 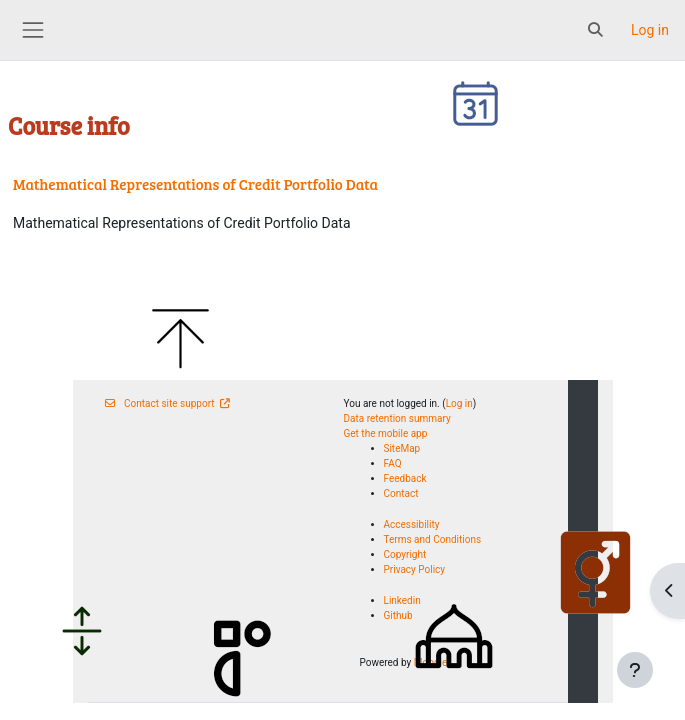 What do you see at coordinates (180, 337) in the screenshot?
I see `scroll to top of page` at bounding box center [180, 337].